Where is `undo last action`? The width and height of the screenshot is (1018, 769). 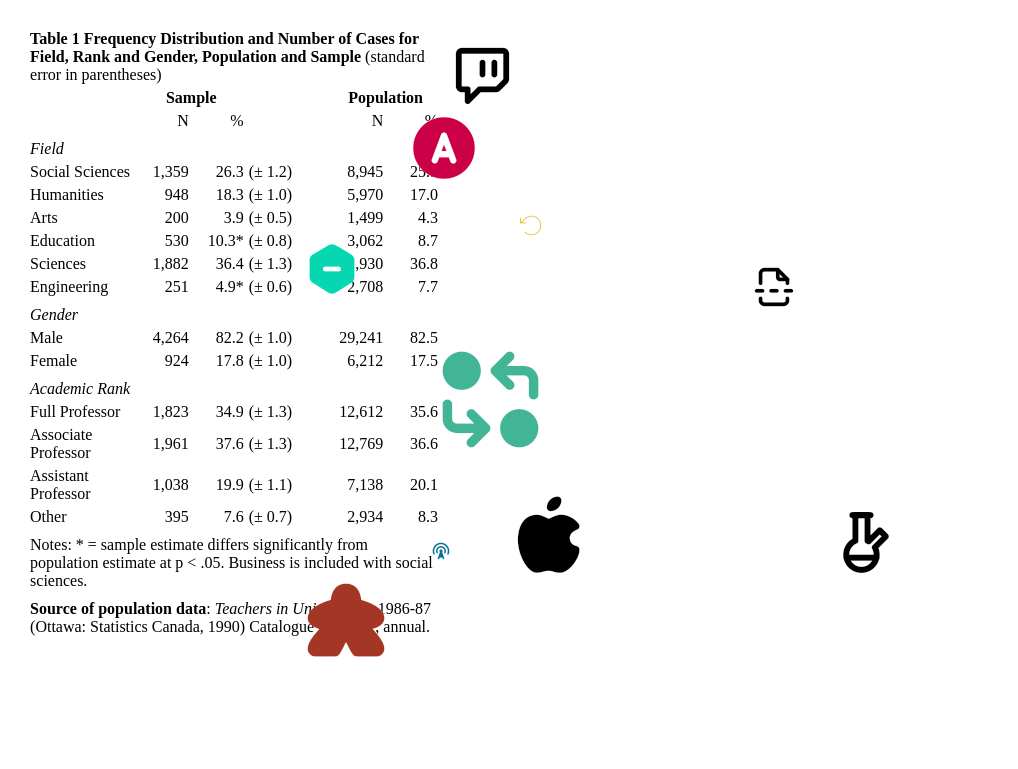
undo last action is located at coordinates (531, 225).